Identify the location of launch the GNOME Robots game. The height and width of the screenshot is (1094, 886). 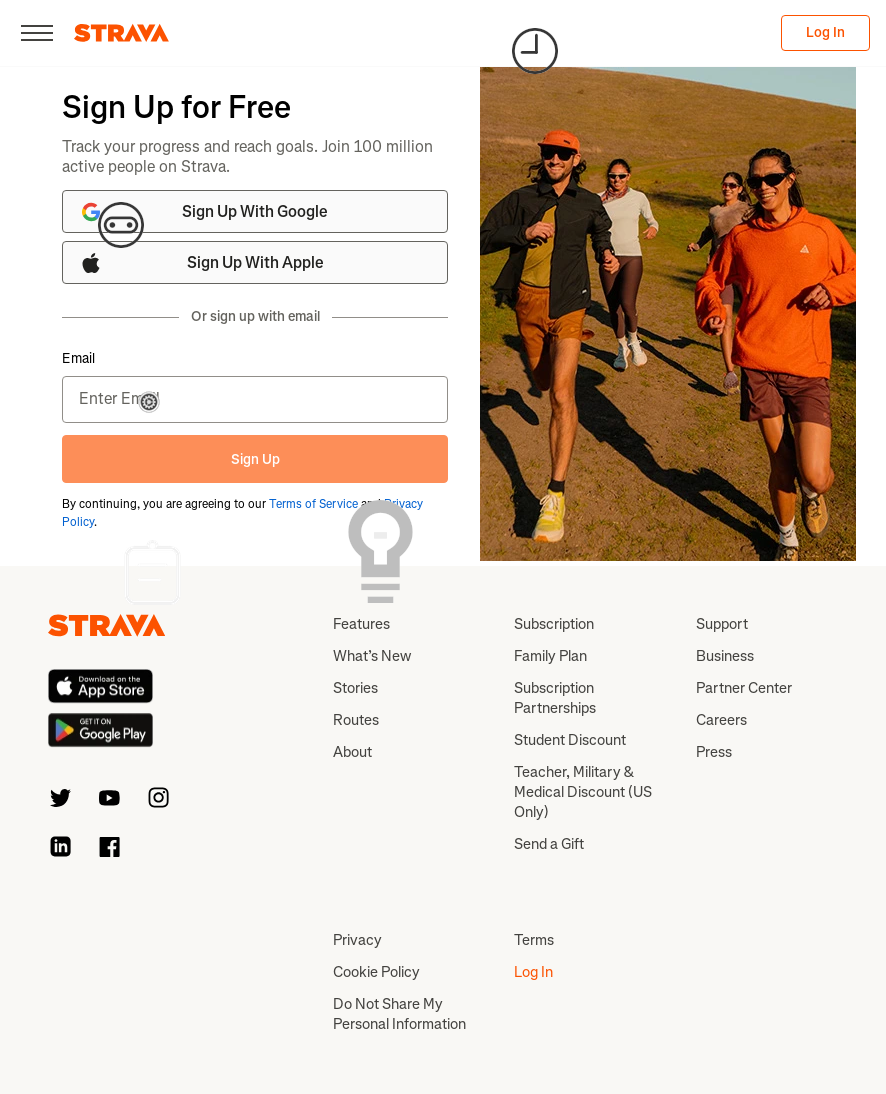
(121, 225).